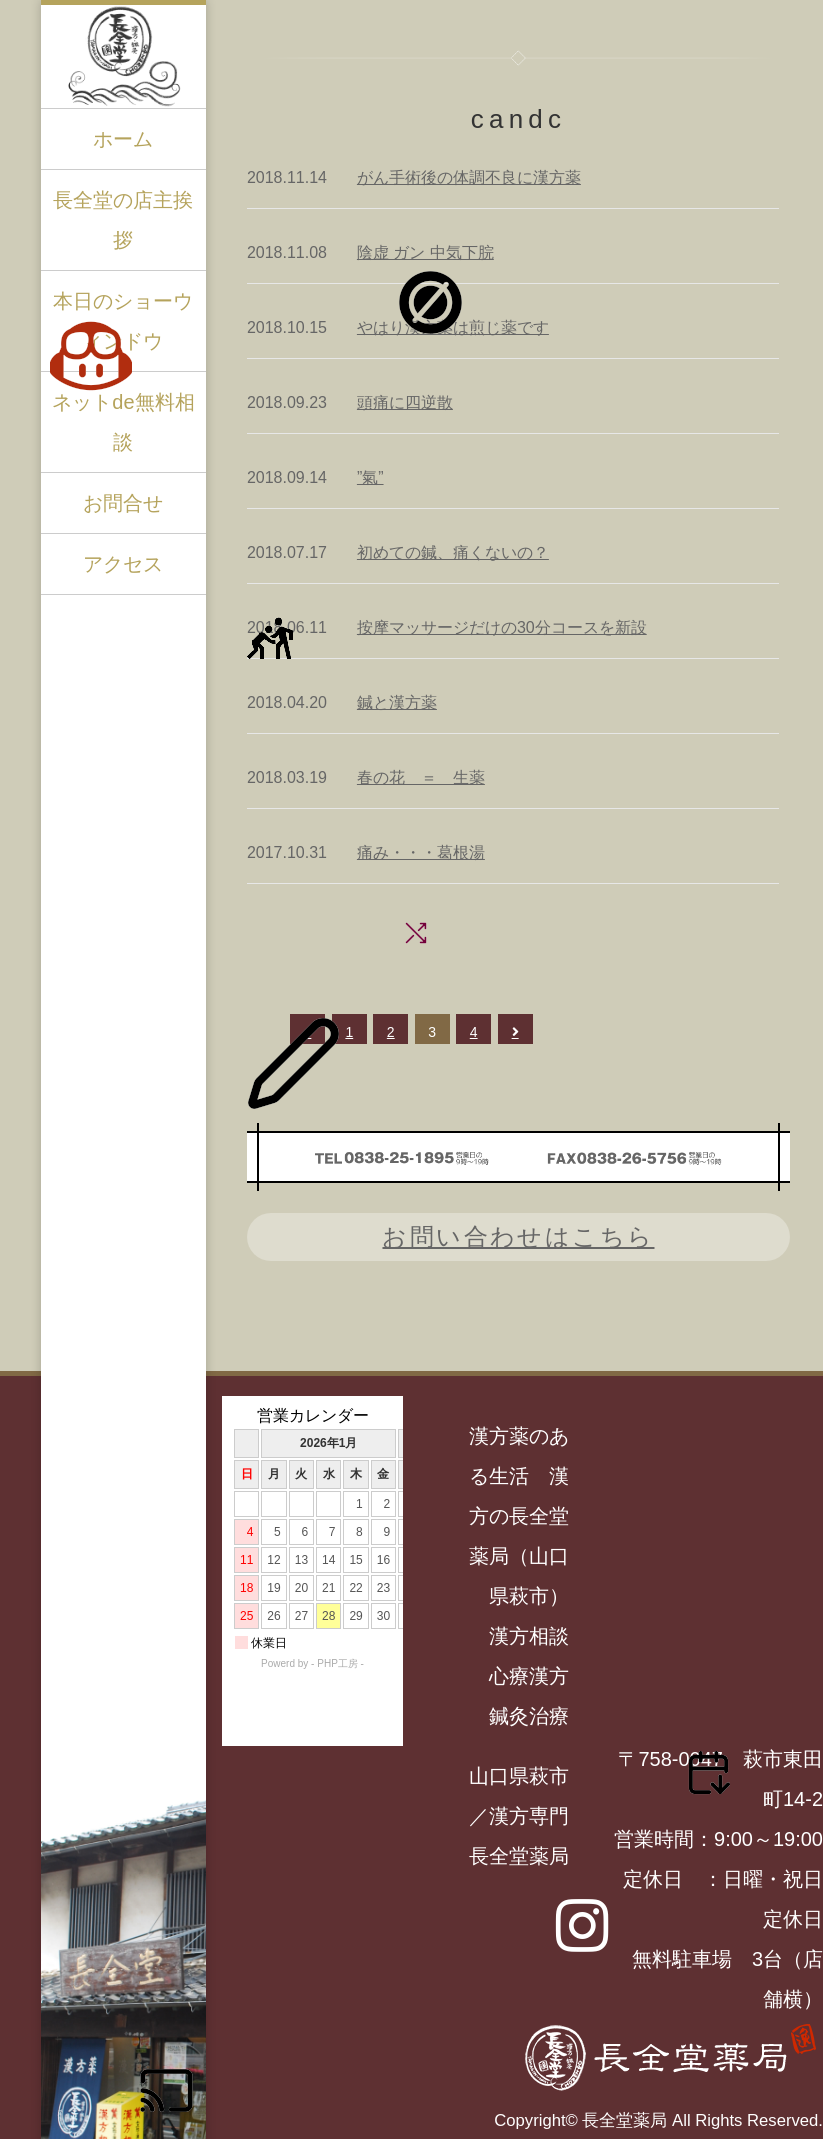 The image size is (823, 2139). What do you see at coordinates (91, 356) in the screenshot?
I see `access github copilot AI assistant` at bounding box center [91, 356].